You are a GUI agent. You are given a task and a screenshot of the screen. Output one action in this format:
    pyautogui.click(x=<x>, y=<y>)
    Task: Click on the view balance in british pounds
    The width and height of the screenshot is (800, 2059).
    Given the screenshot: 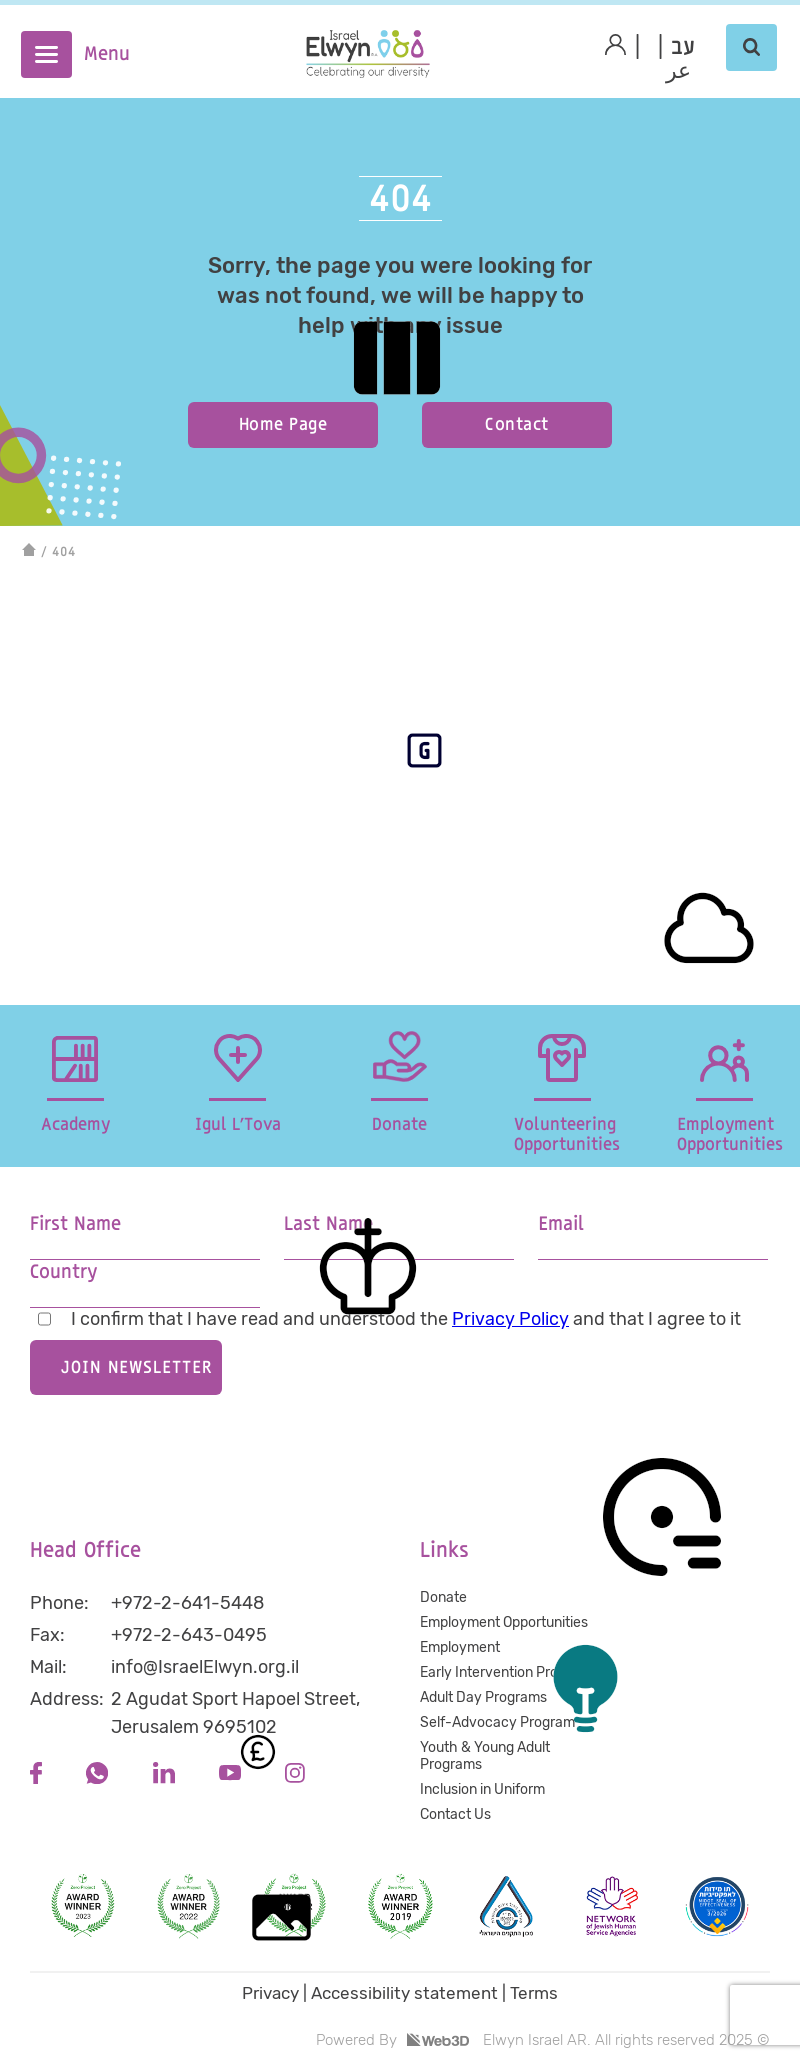 What is the action you would take?
    pyautogui.click(x=258, y=1752)
    